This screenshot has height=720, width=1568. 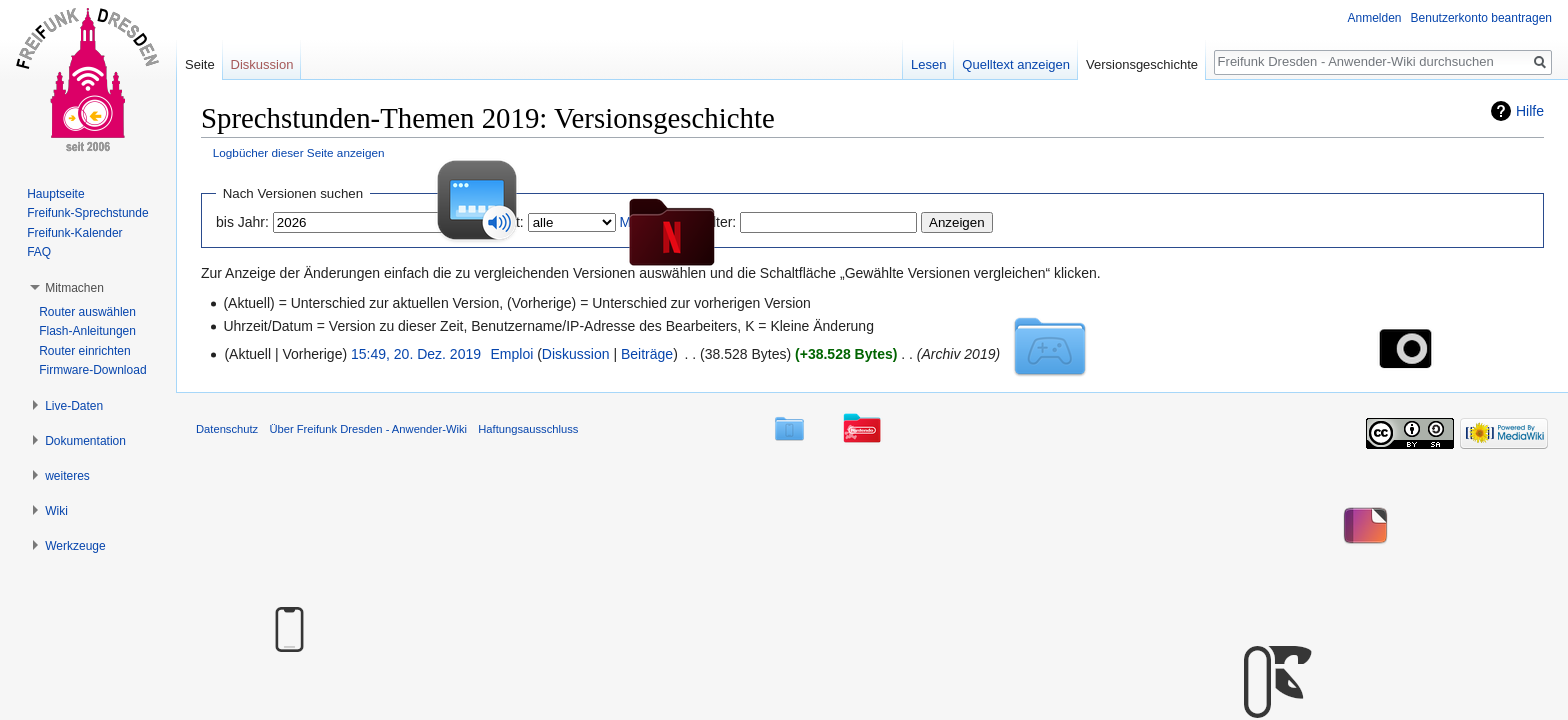 What do you see at coordinates (1405, 346) in the screenshot?
I see `ipod shuffle device in sidebar` at bounding box center [1405, 346].